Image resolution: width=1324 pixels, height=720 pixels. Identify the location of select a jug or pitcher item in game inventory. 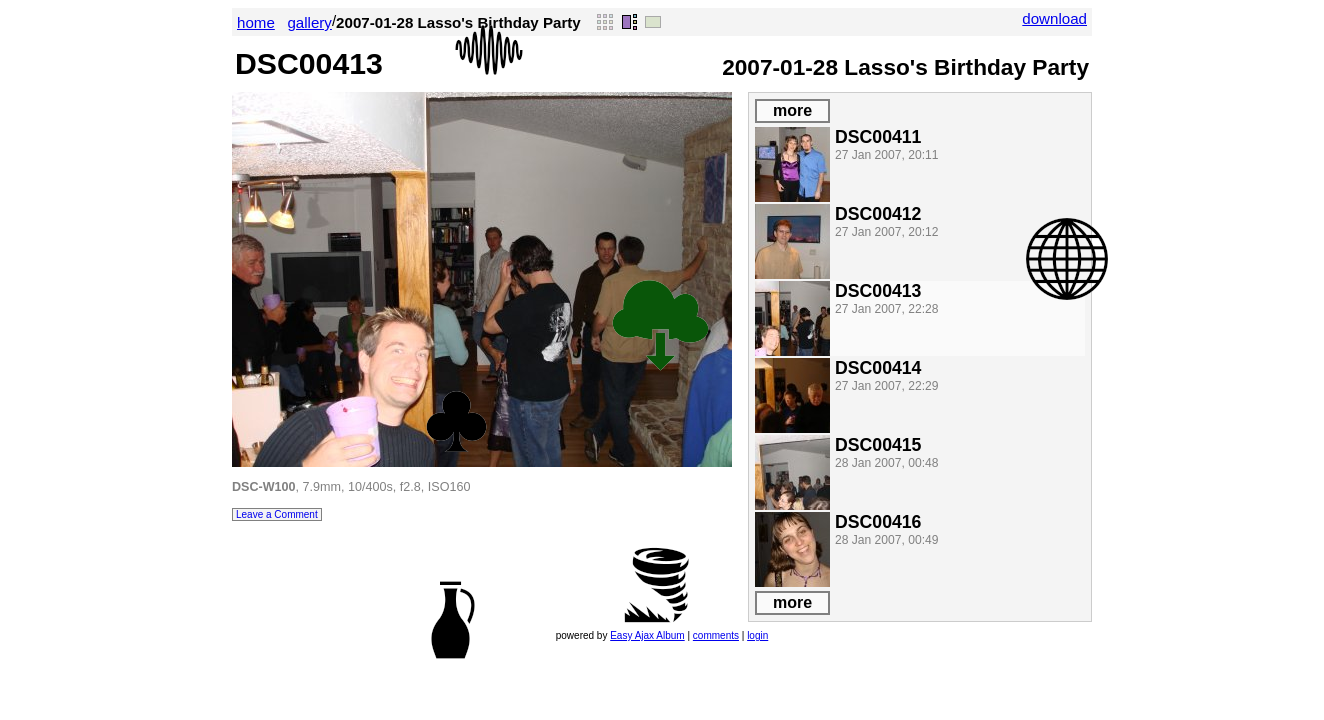
(453, 620).